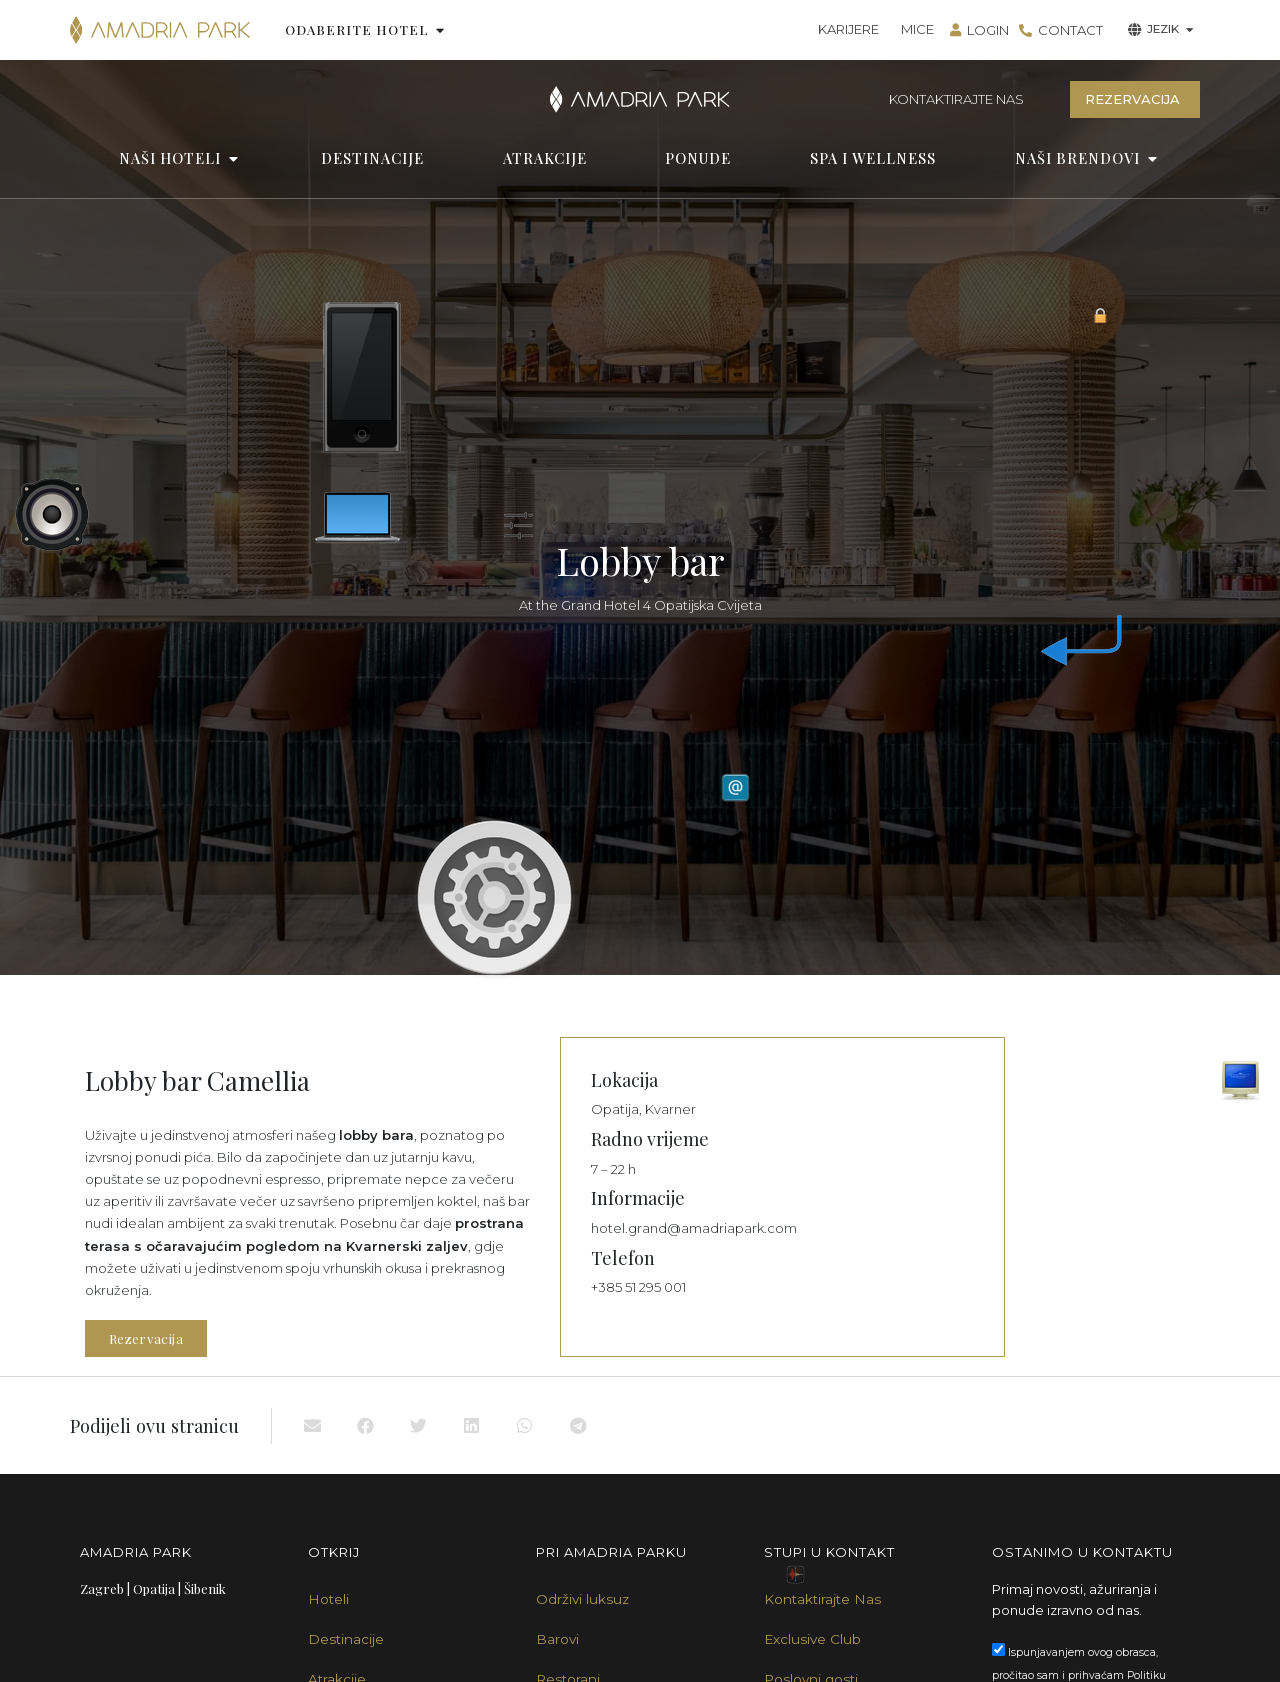 This screenshot has width=1280, height=1682. Describe the element at coordinates (1240, 1079) in the screenshot. I see `connect to a windows PC or external computer` at that location.